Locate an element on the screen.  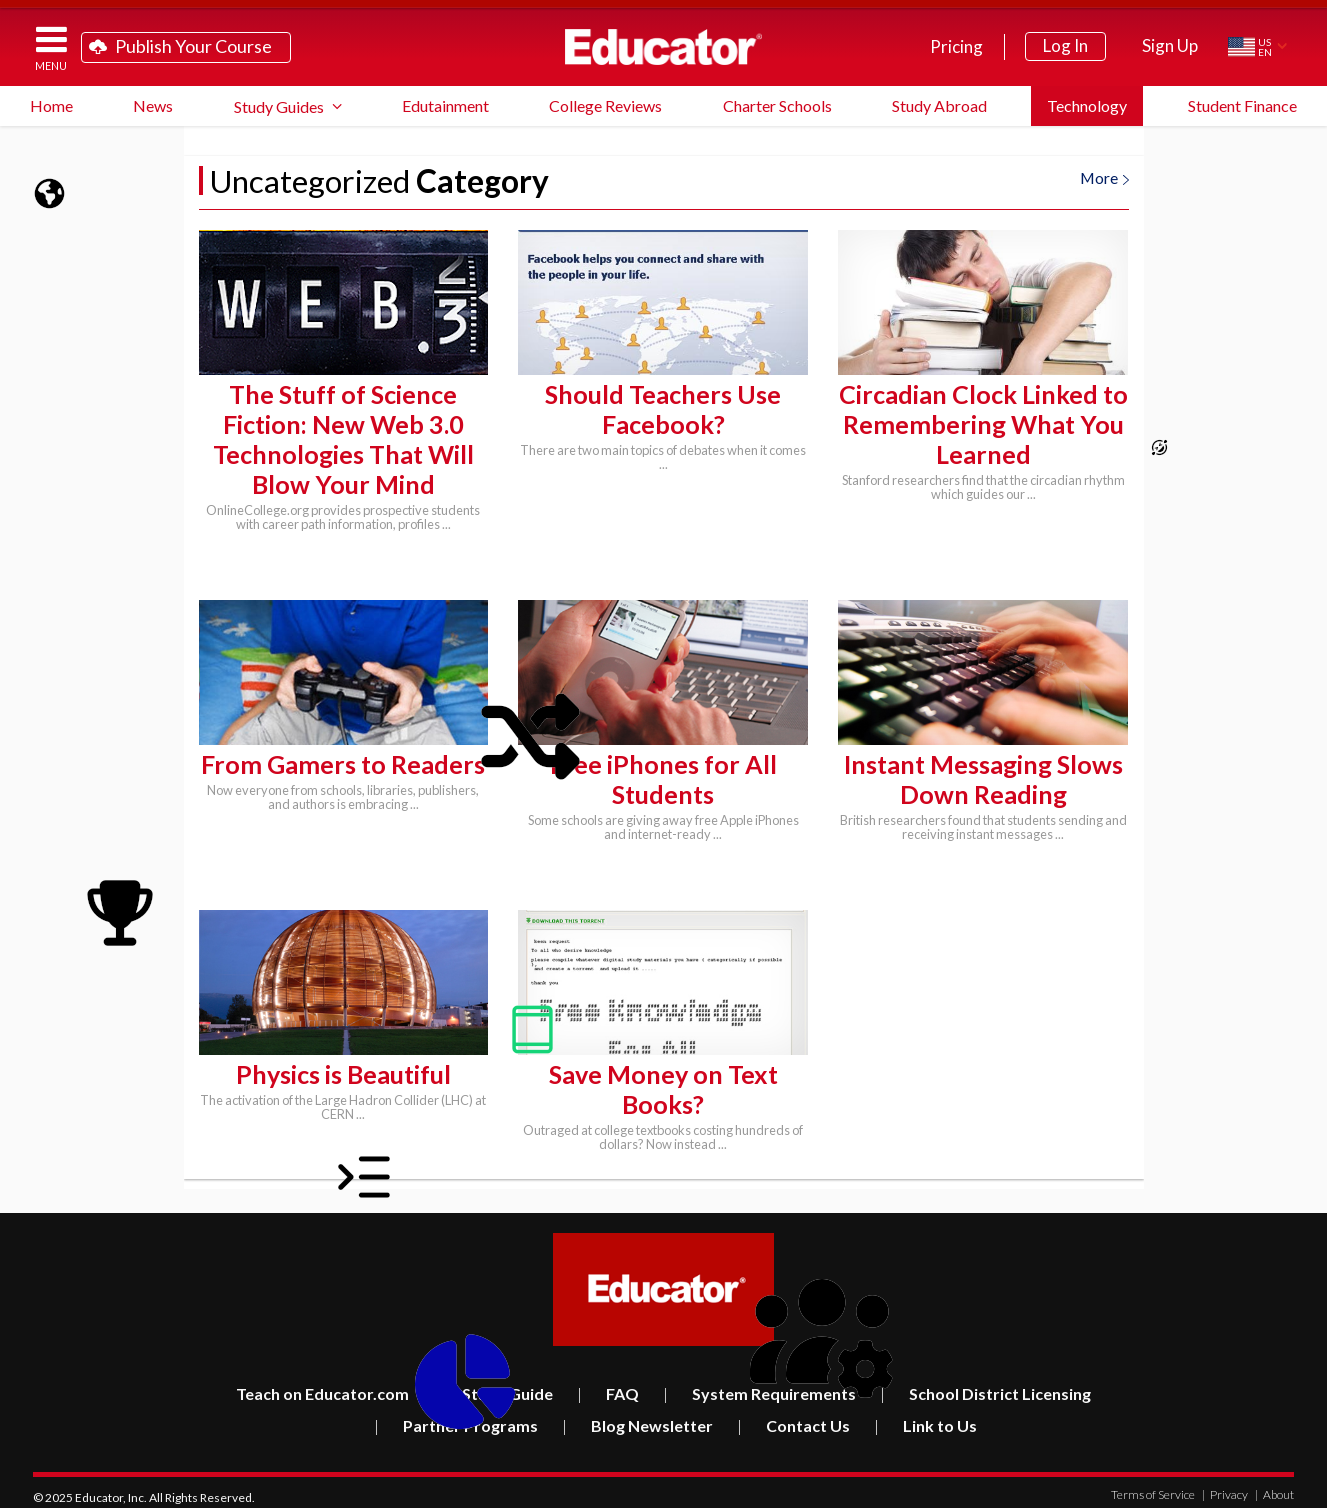
react with laughing emoji is located at coordinates (1159, 447).